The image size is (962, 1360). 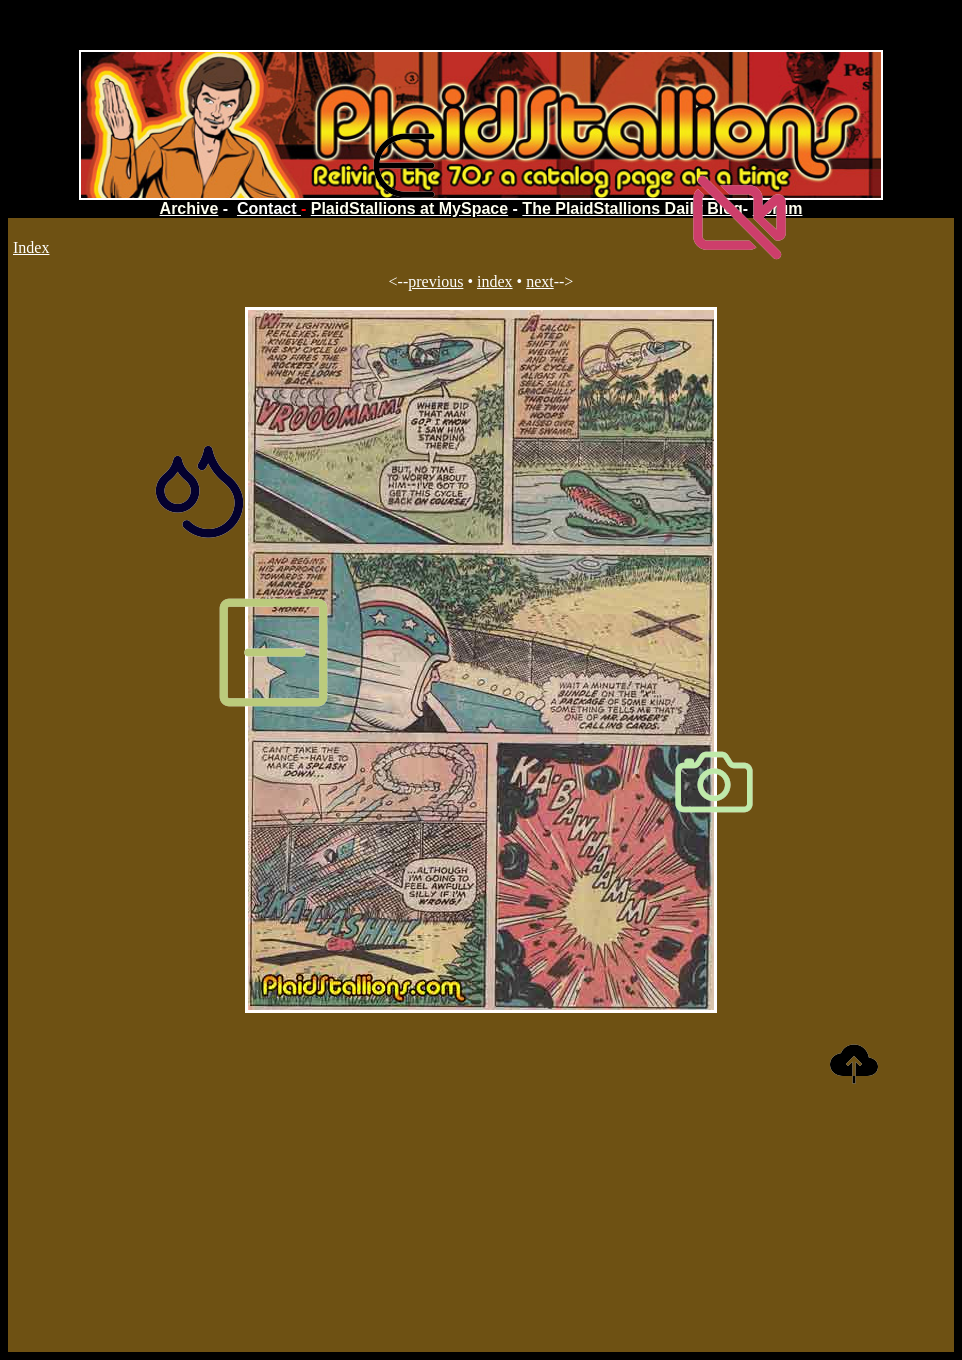 What do you see at coordinates (273, 652) in the screenshot?
I see `remove item from diff comparison` at bounding box center [273, 652].